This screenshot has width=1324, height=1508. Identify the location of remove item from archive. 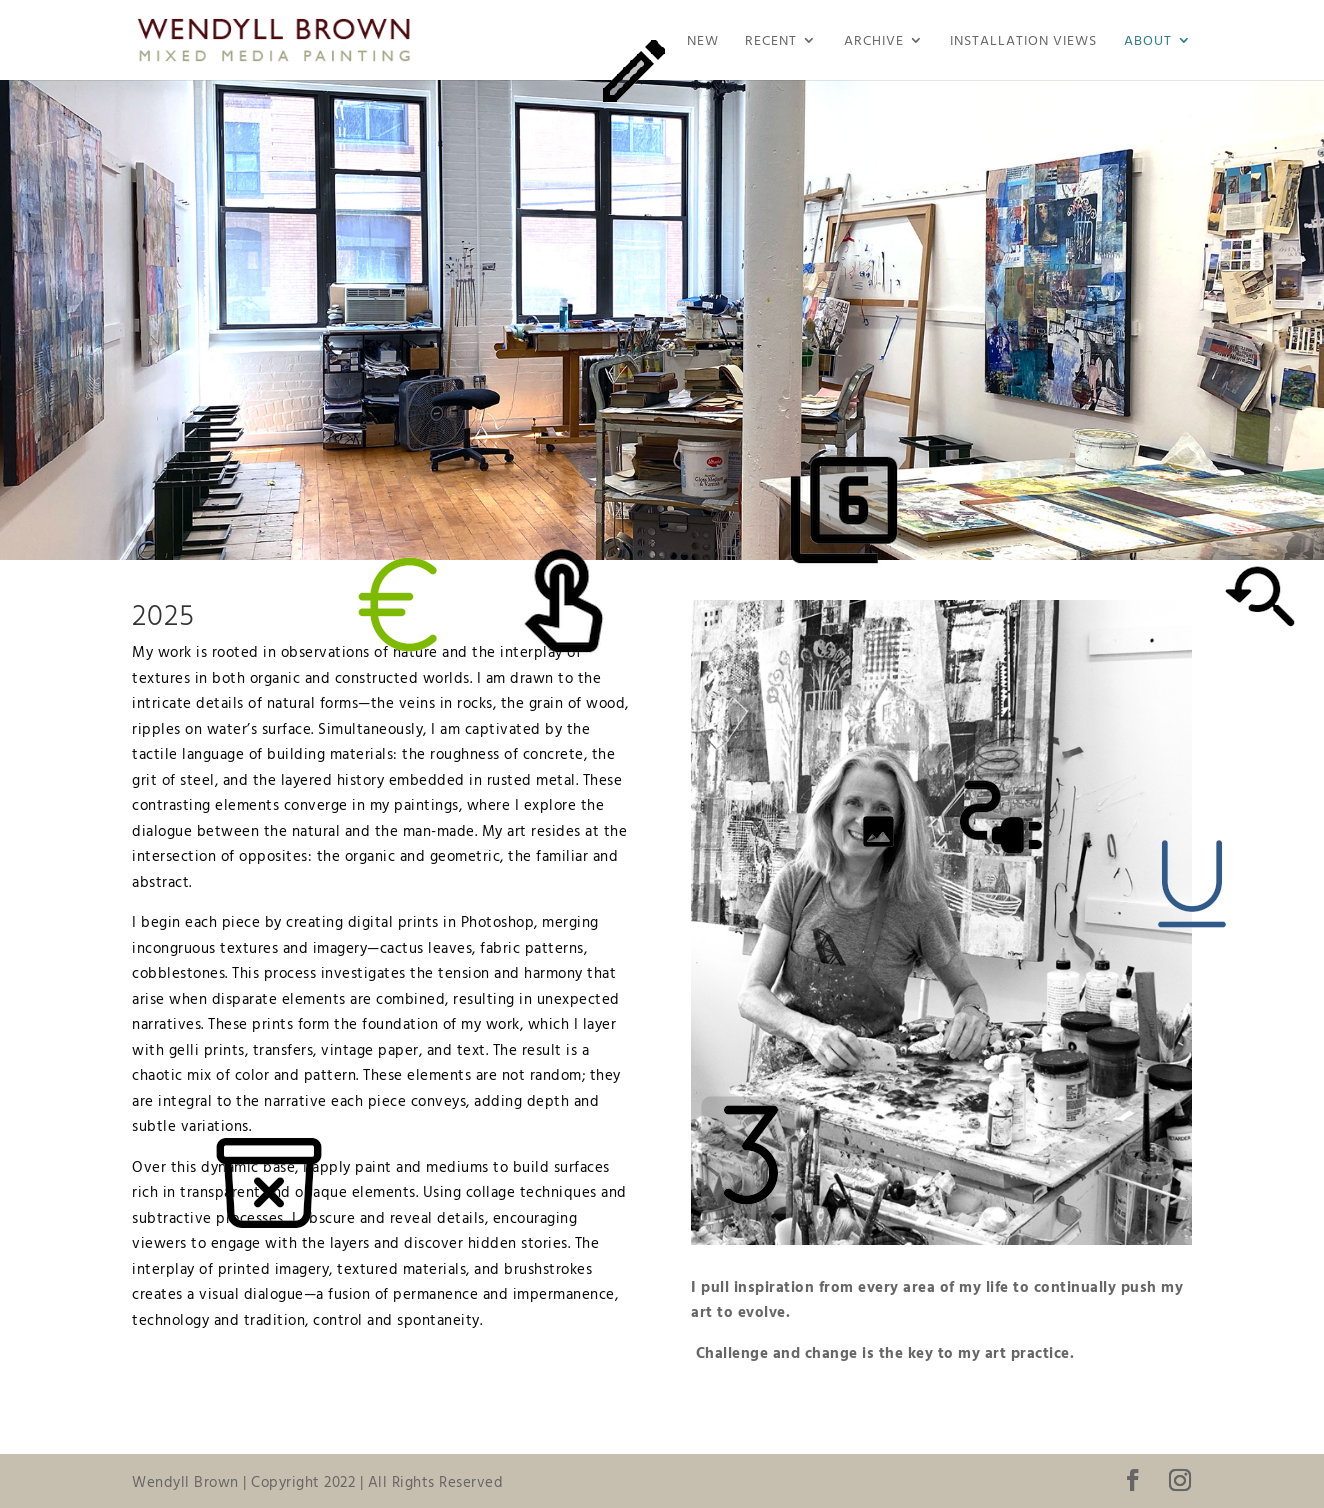
(269, 1183).